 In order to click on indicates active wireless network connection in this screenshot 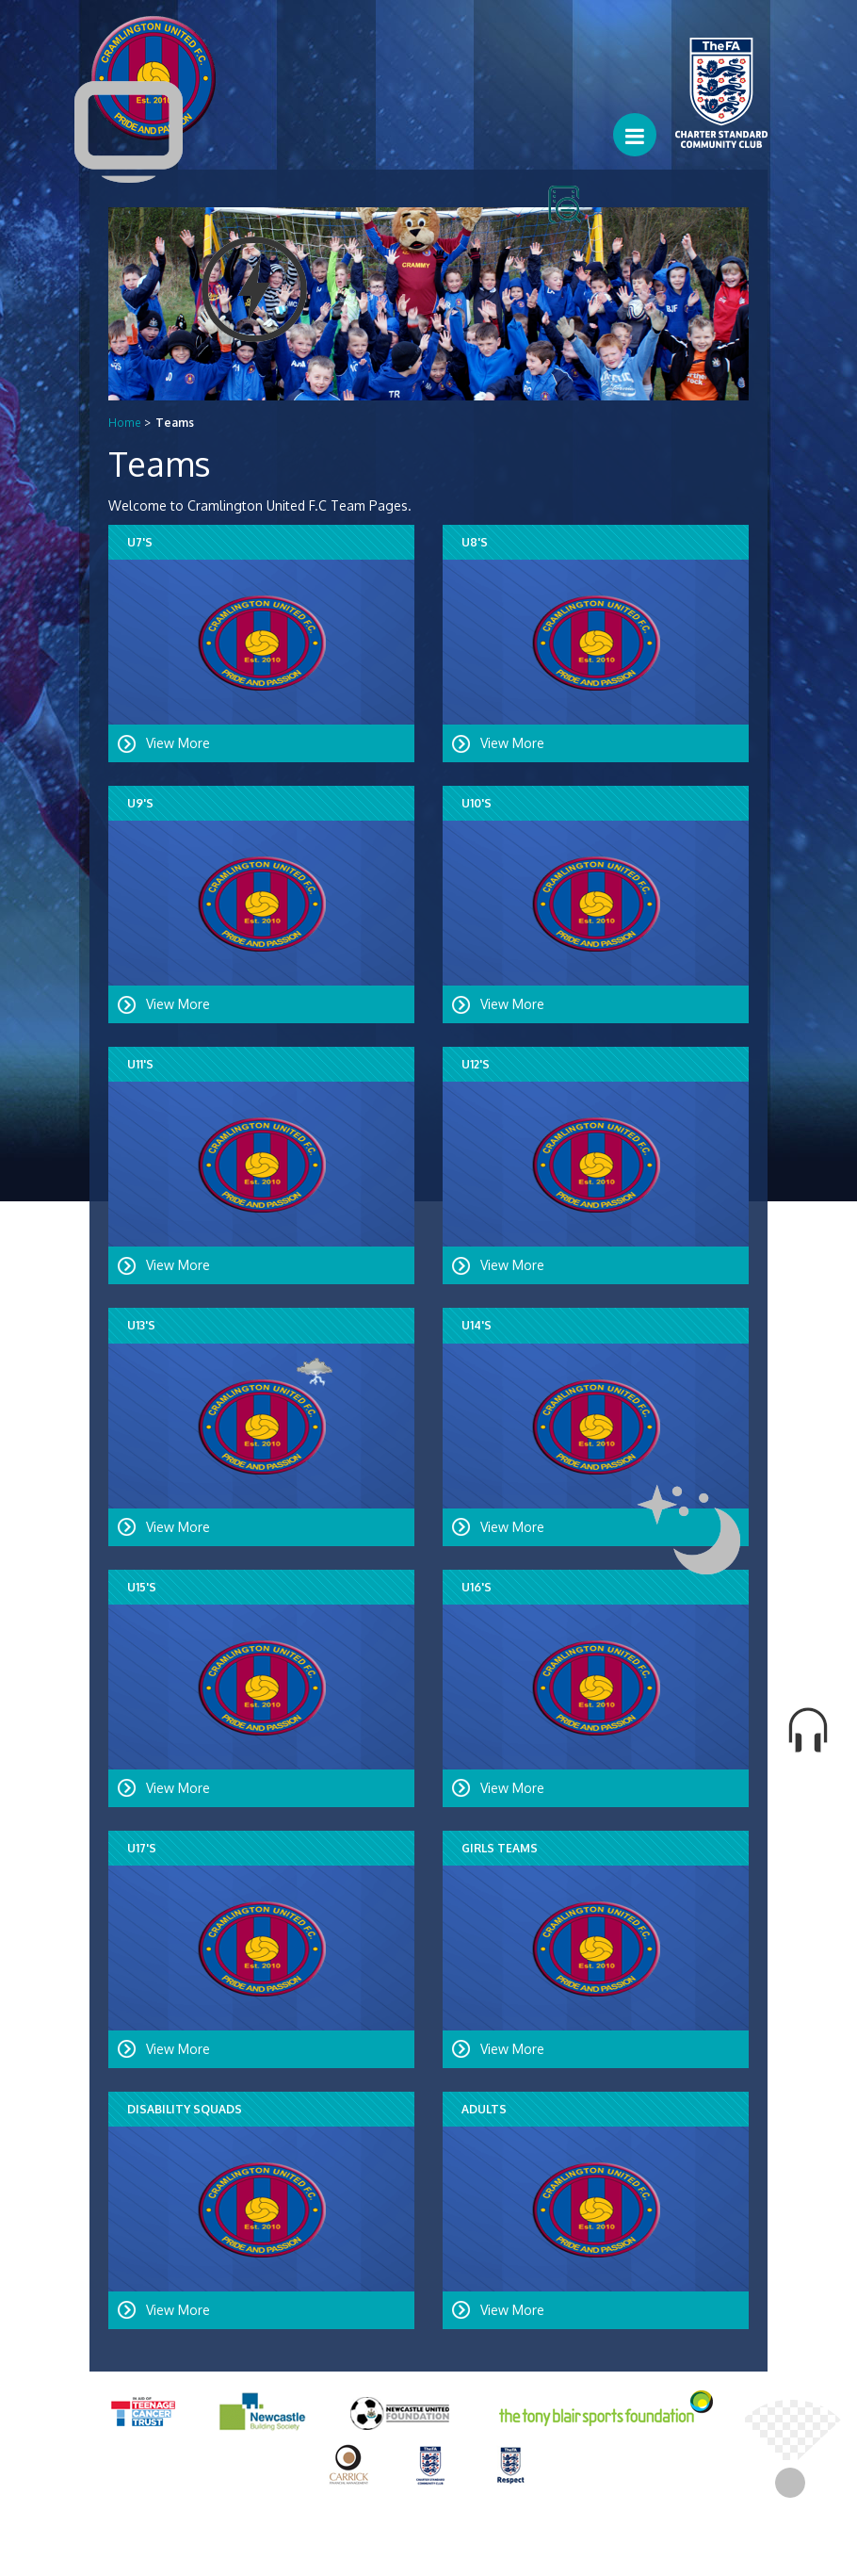, I will do `click(790, 2445)`.